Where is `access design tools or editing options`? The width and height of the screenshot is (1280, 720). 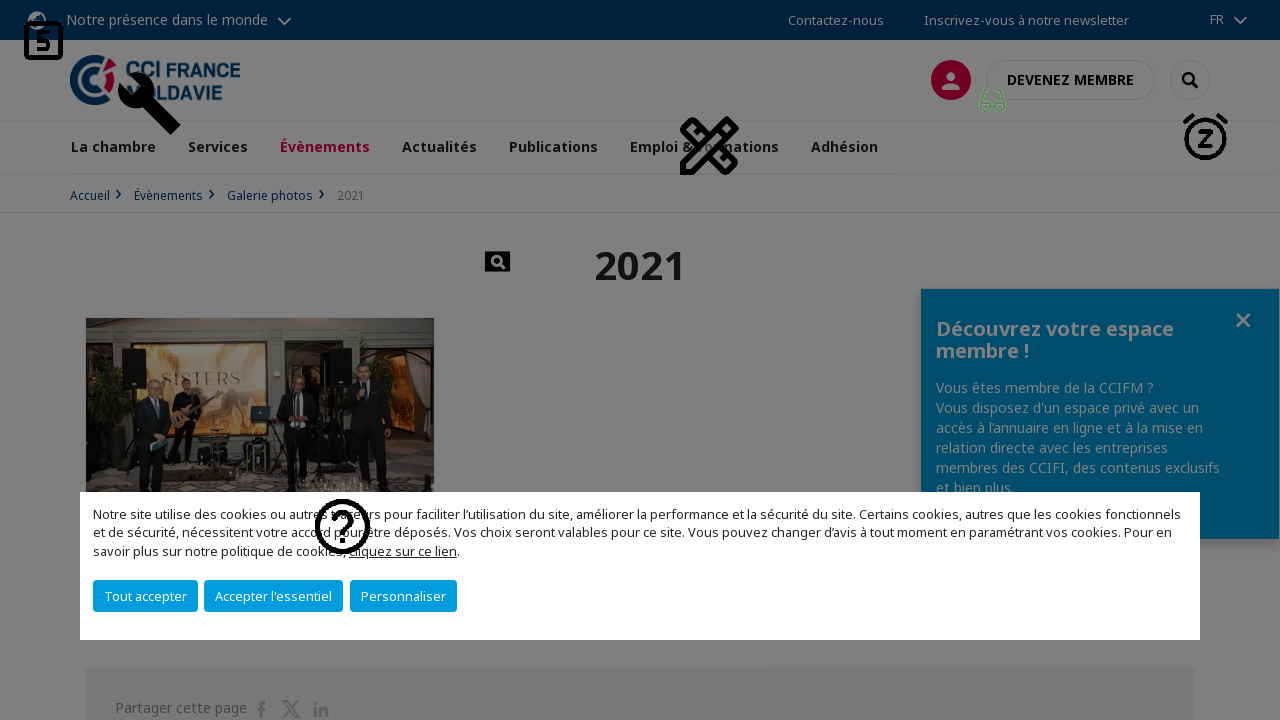 access design tools or editing options is located at coordinates (709, 146).